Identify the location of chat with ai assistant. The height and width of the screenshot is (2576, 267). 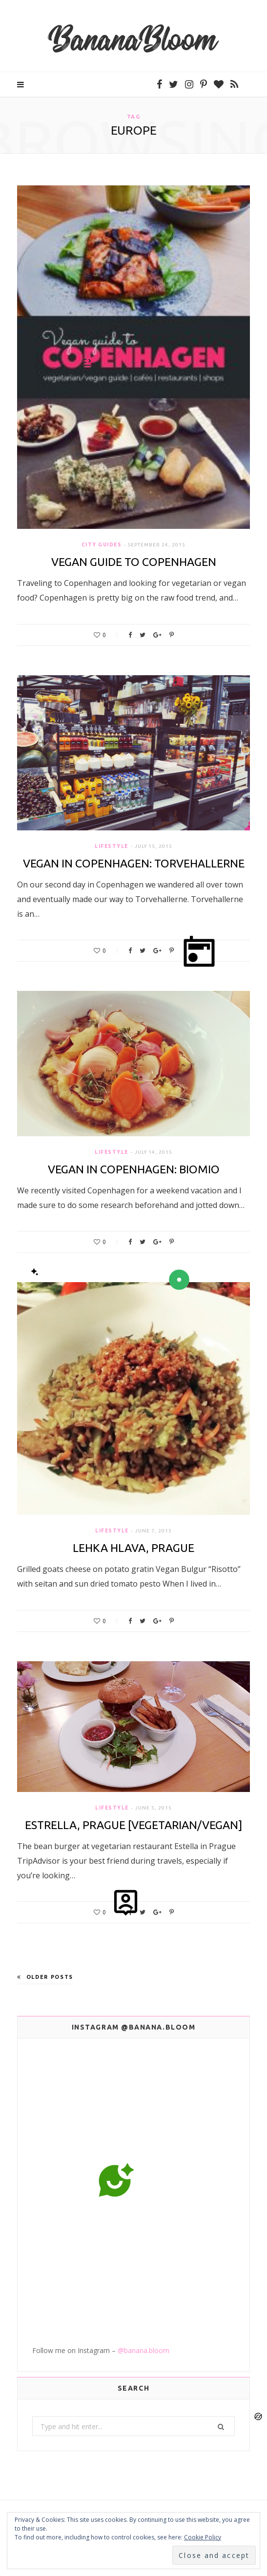
(115, 2181).